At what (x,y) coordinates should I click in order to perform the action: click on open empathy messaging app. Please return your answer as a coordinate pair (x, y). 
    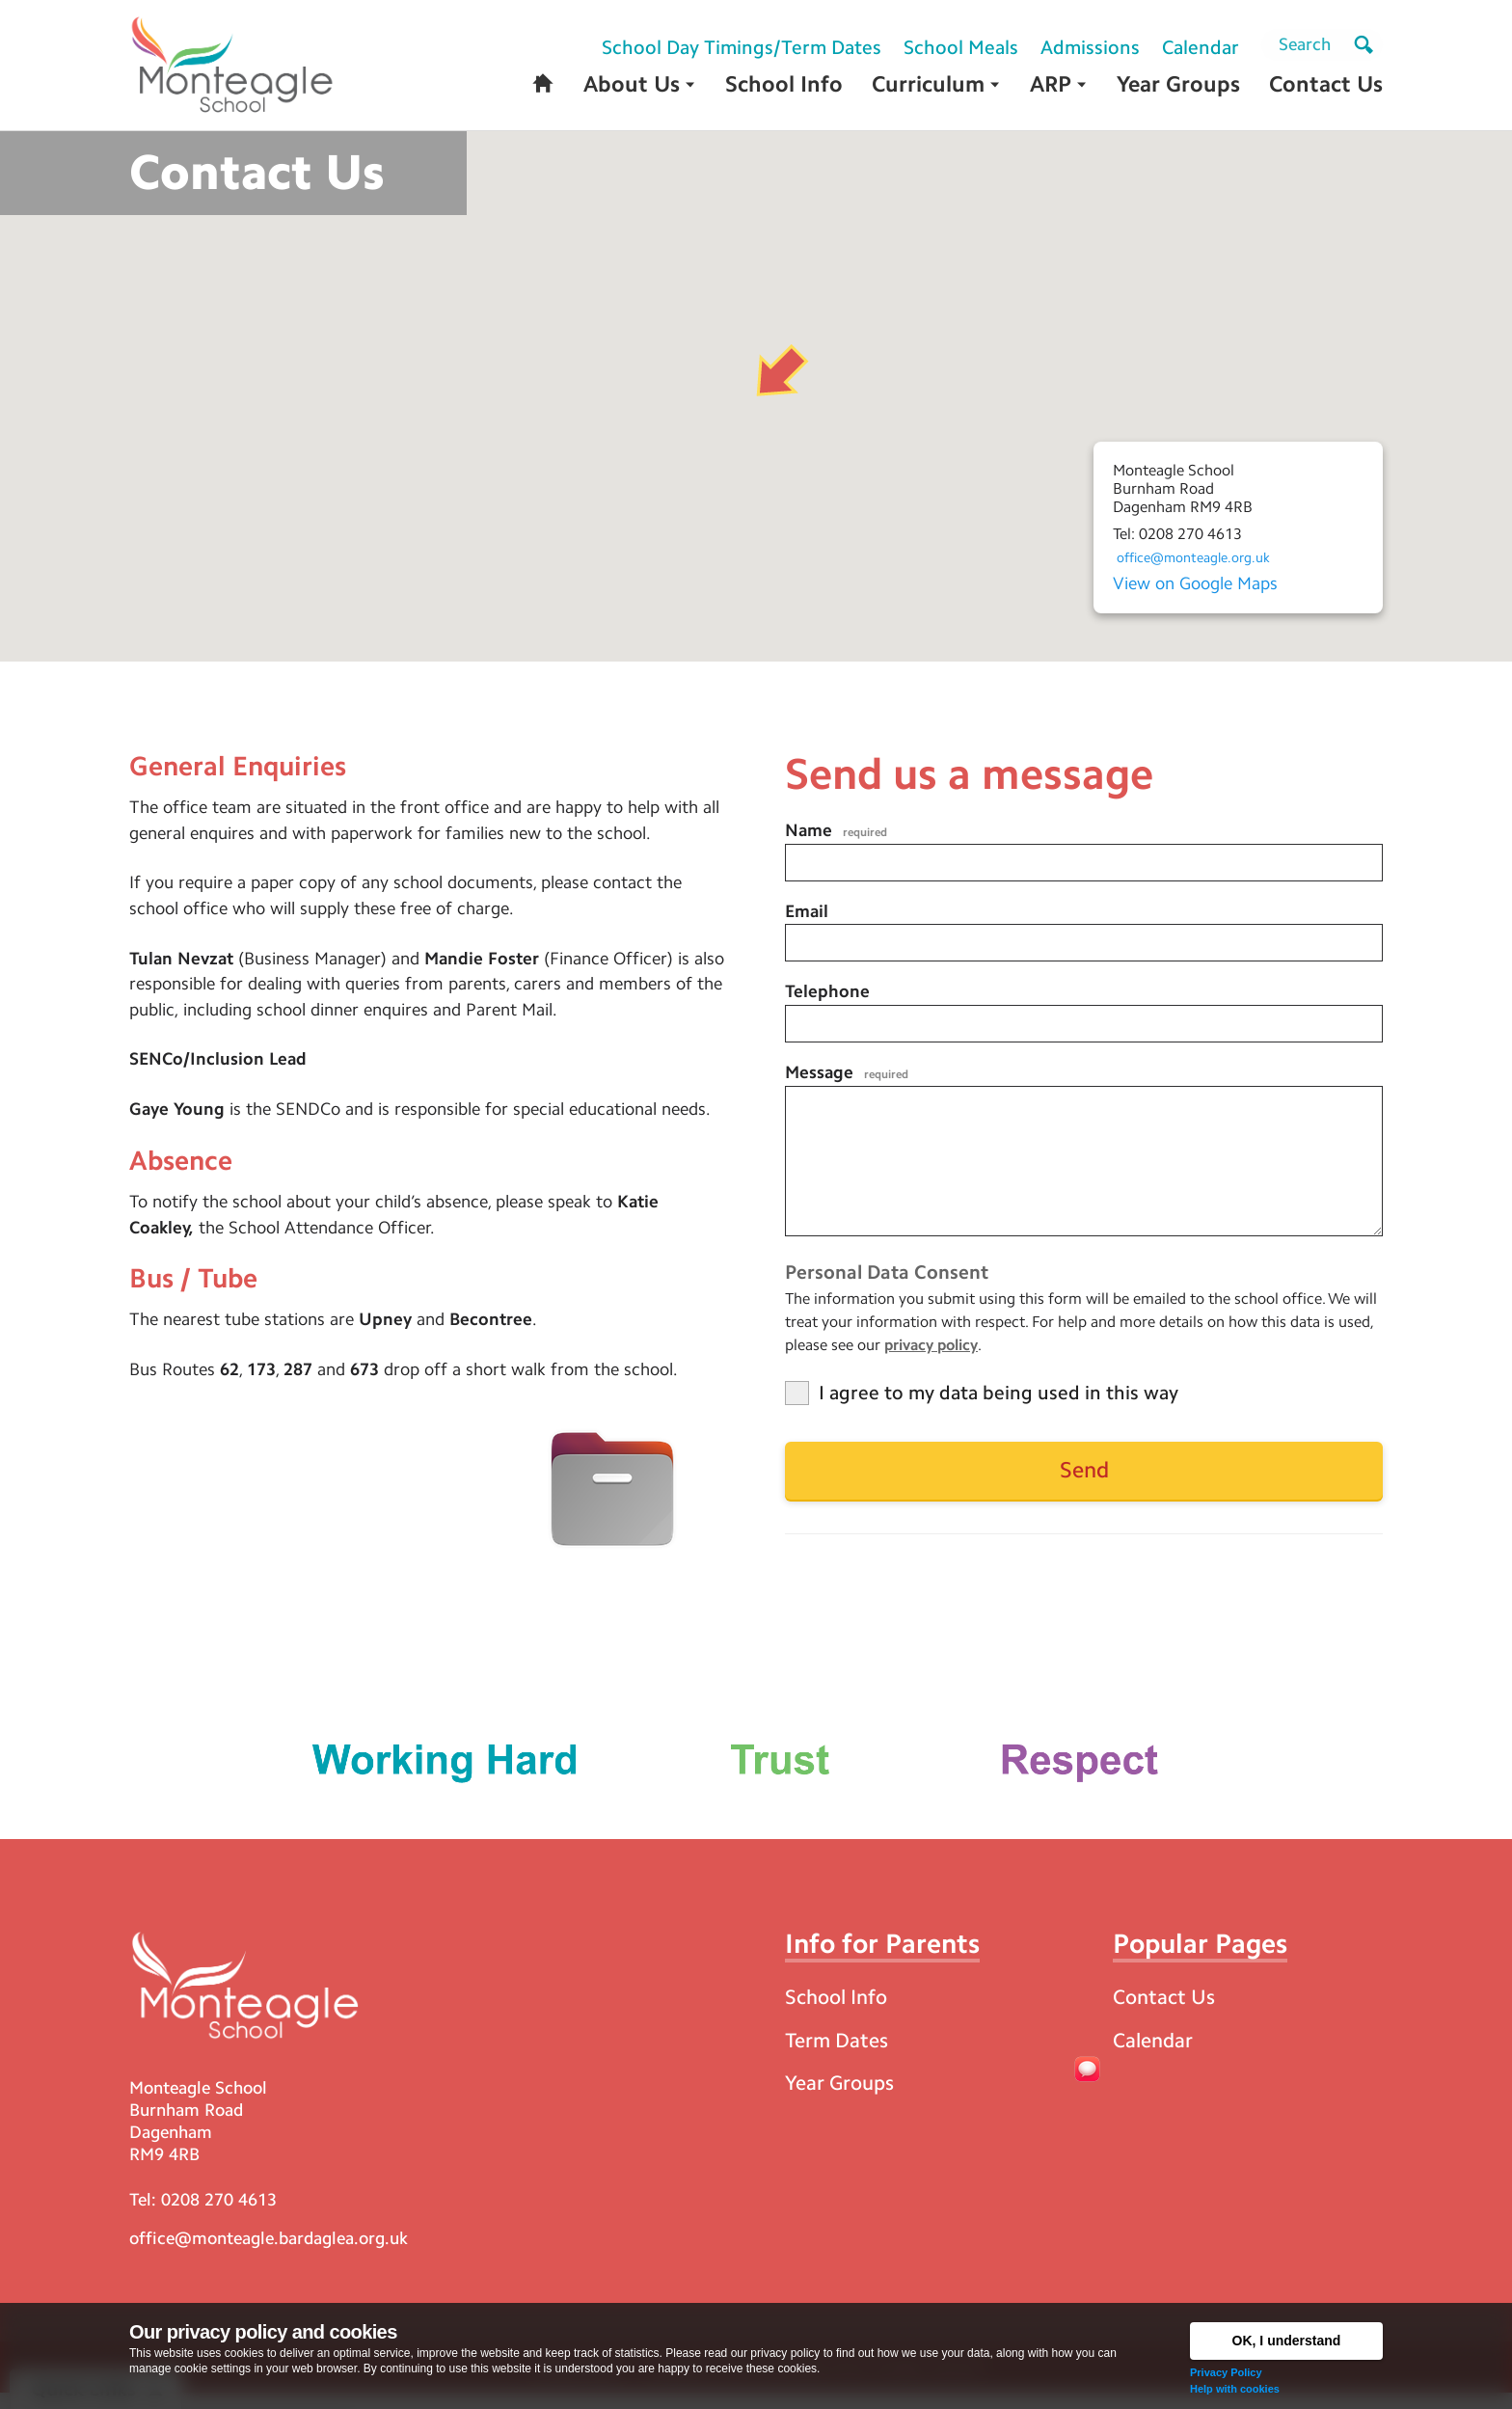
    Looking at the image, I should click on (1087, 2069).